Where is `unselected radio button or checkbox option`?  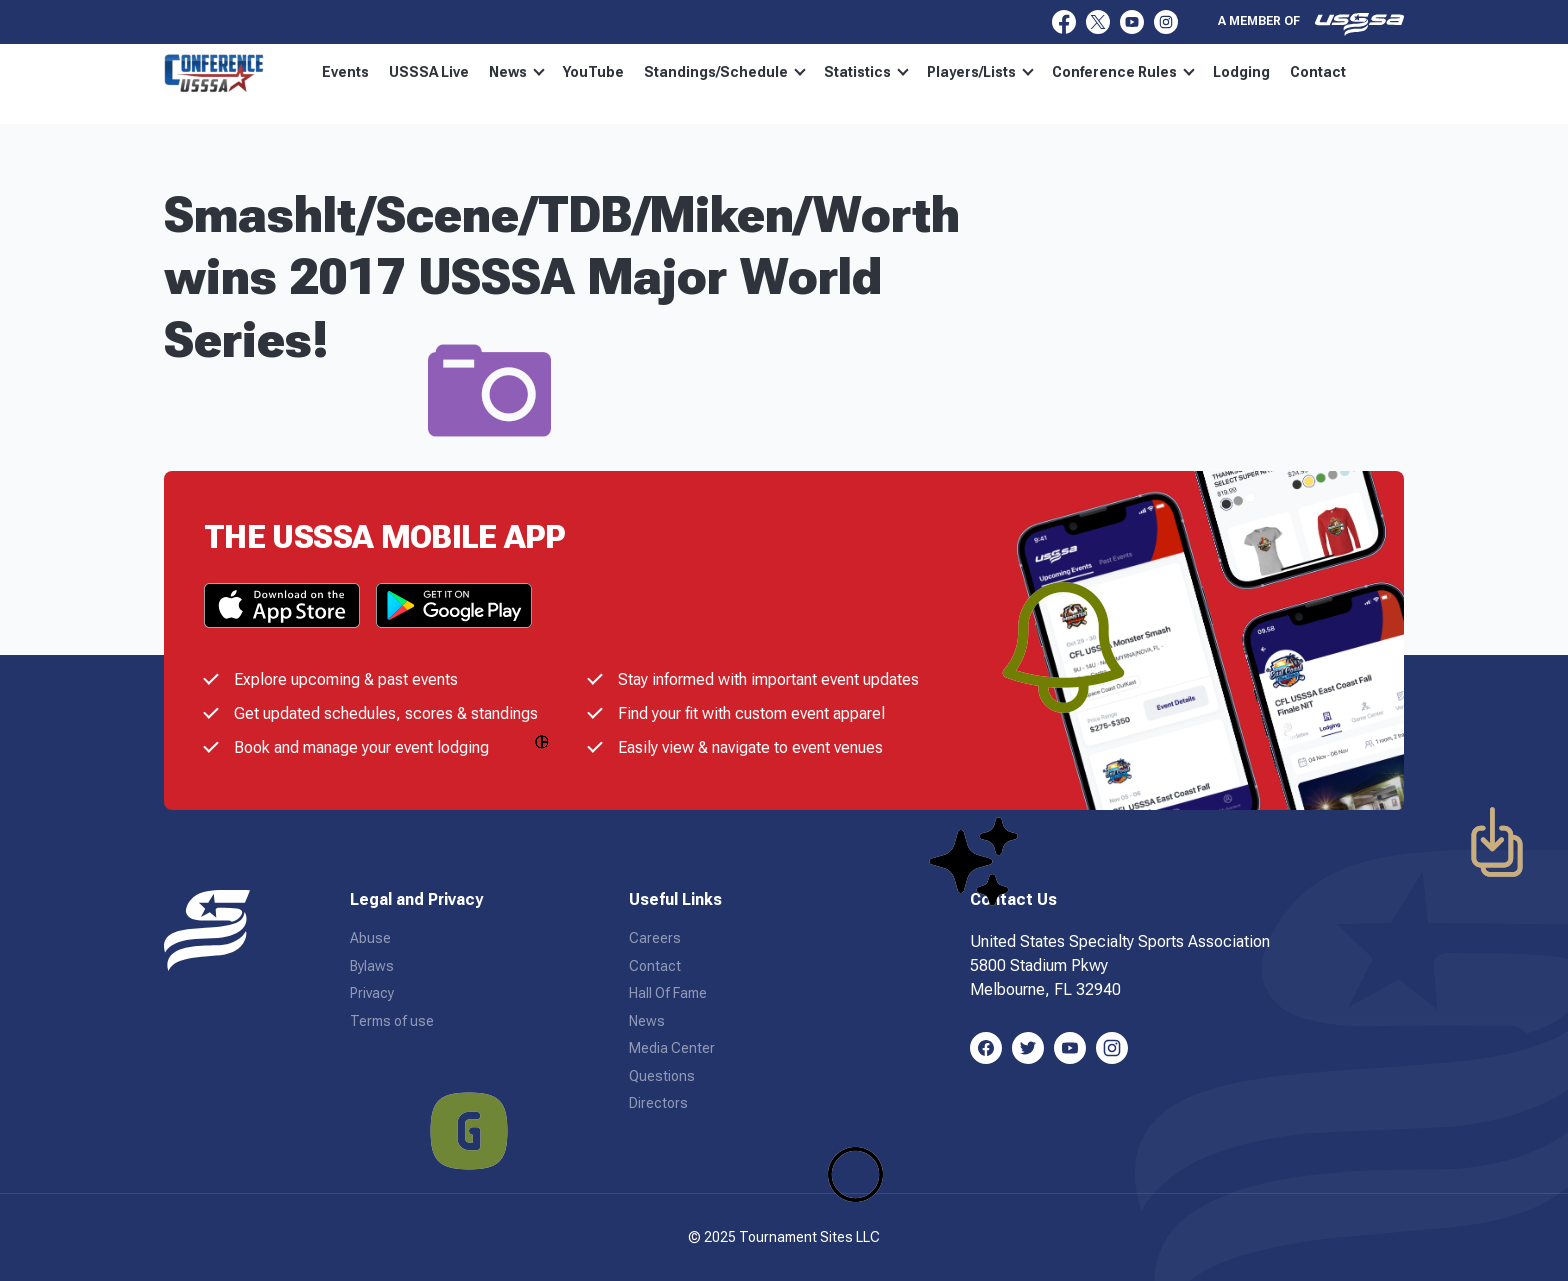
unselected radio button or checkbox option is located at coordinates (855, 1174).